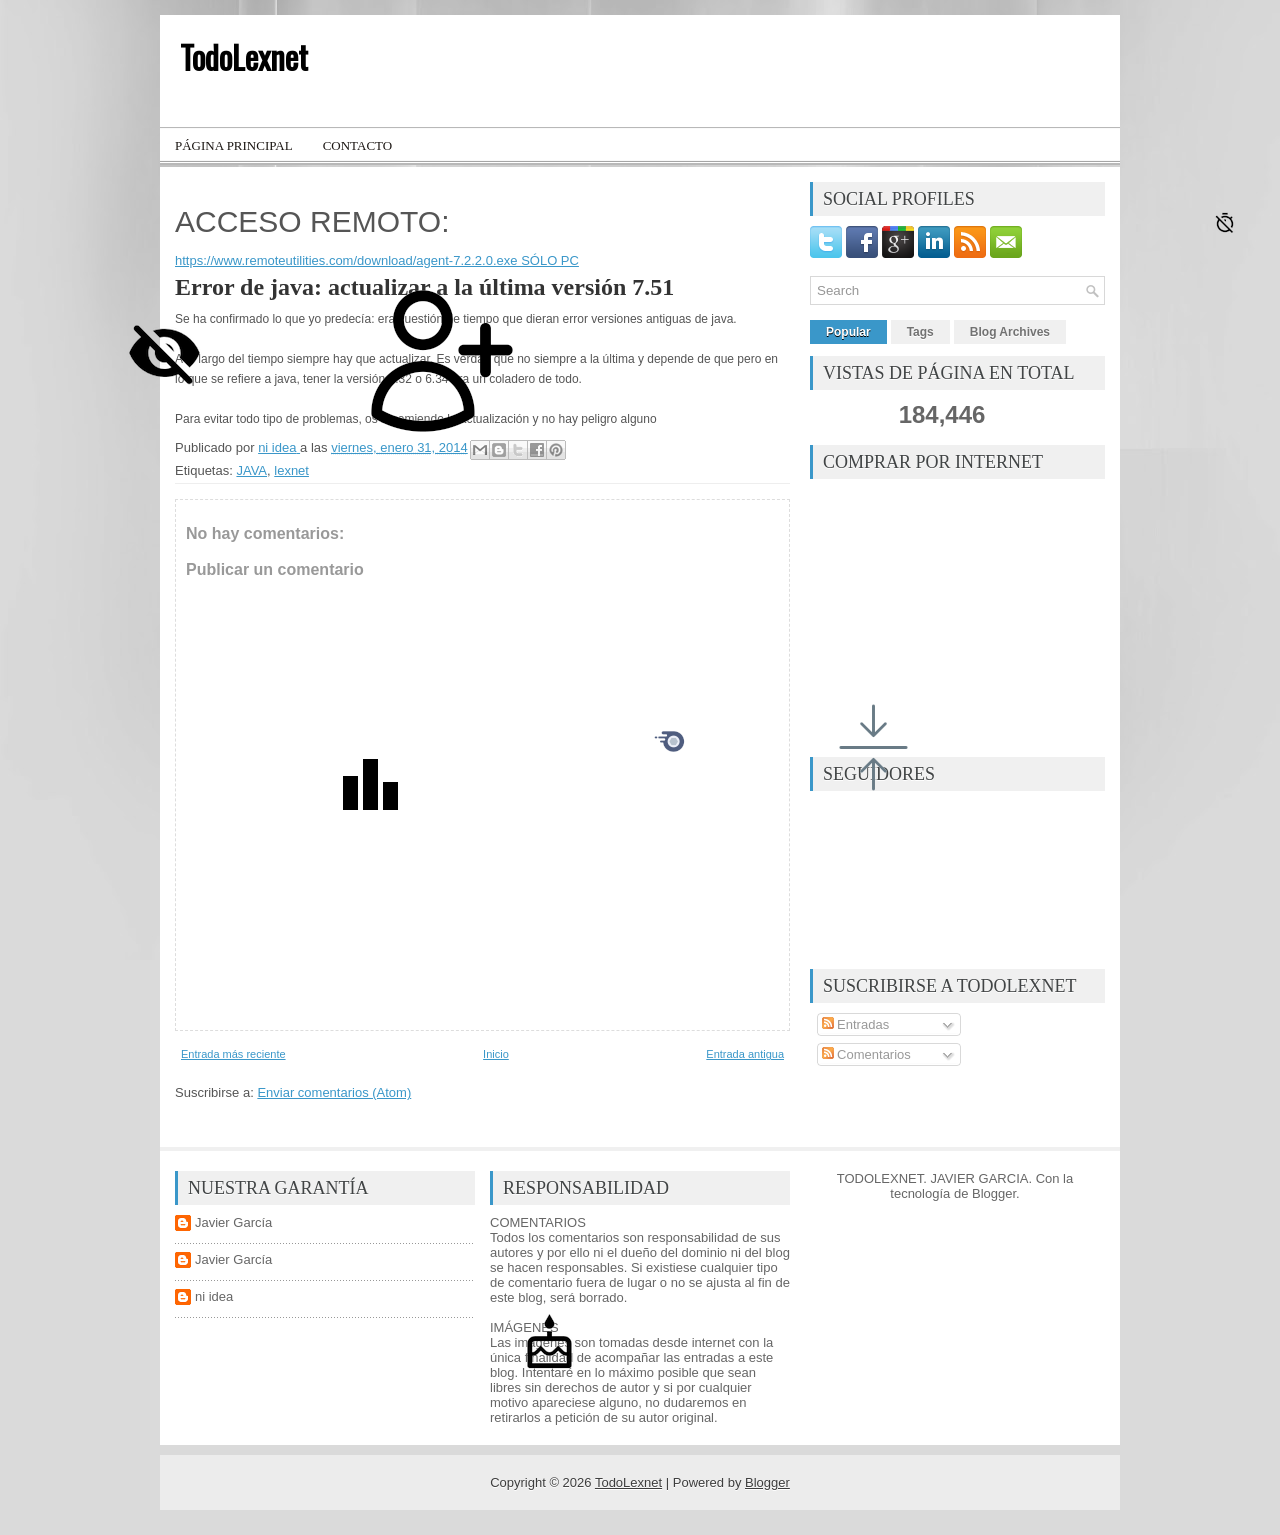  Describe the element at coordinates (549, 1343) in the screenshot. I see `view birthday or celebration events` at that location.